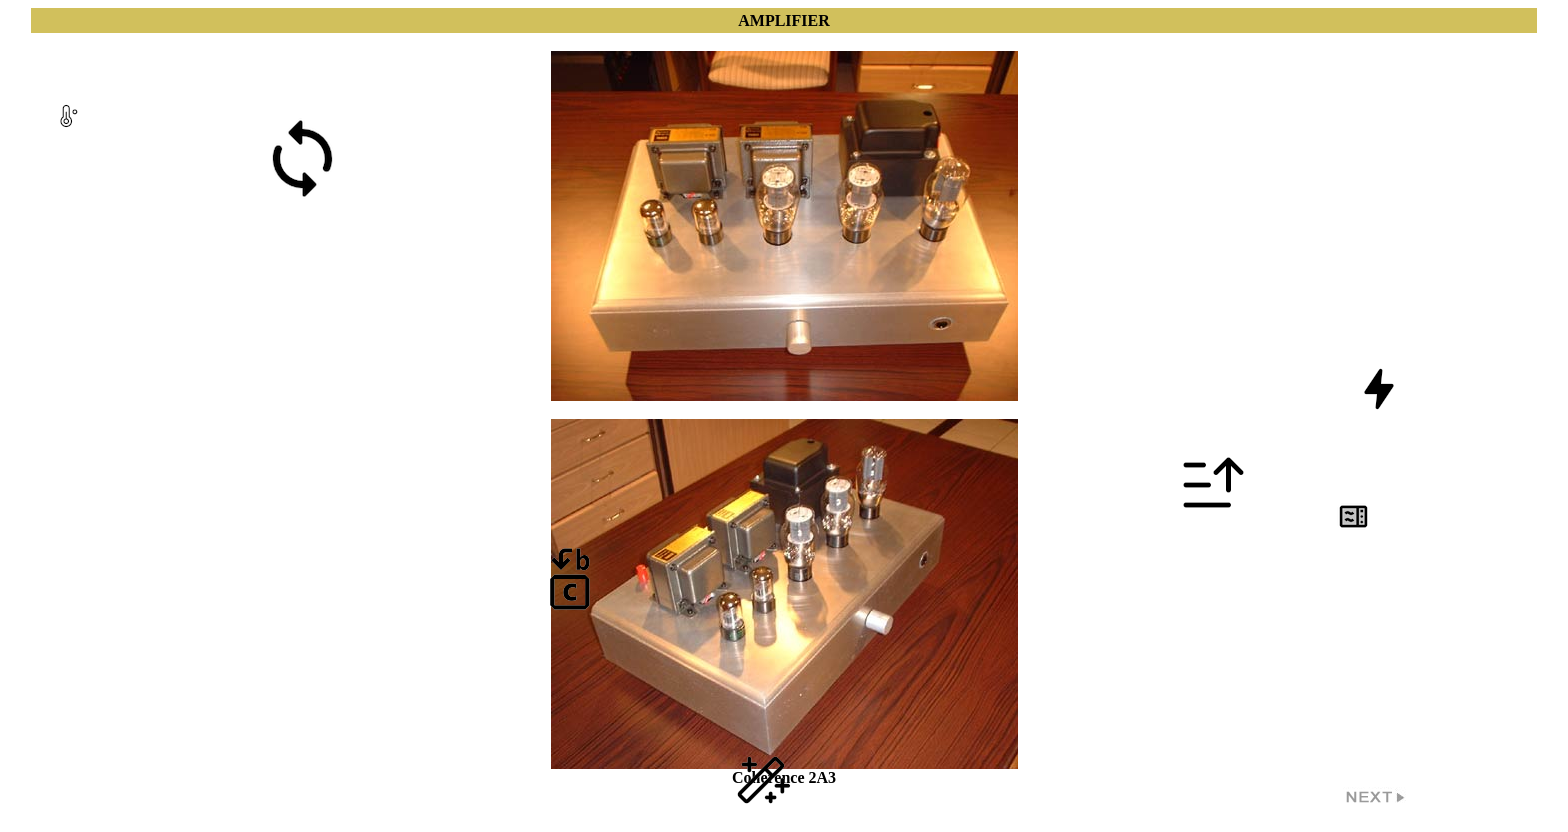 Image resolution: width=1568 pixels, height=832 pixels. I want to click on sort items in descending order, so click(1211, 485).